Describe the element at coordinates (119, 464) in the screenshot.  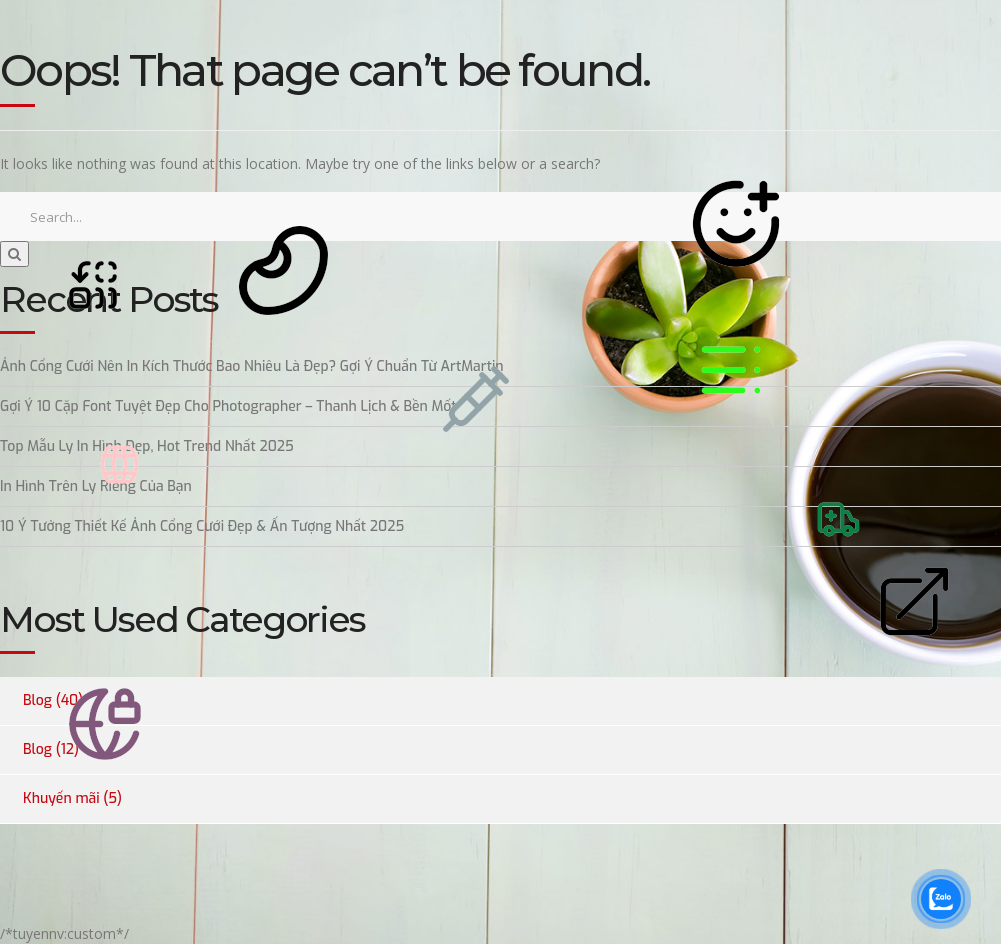
I see `view inventory or storage items` at that location.